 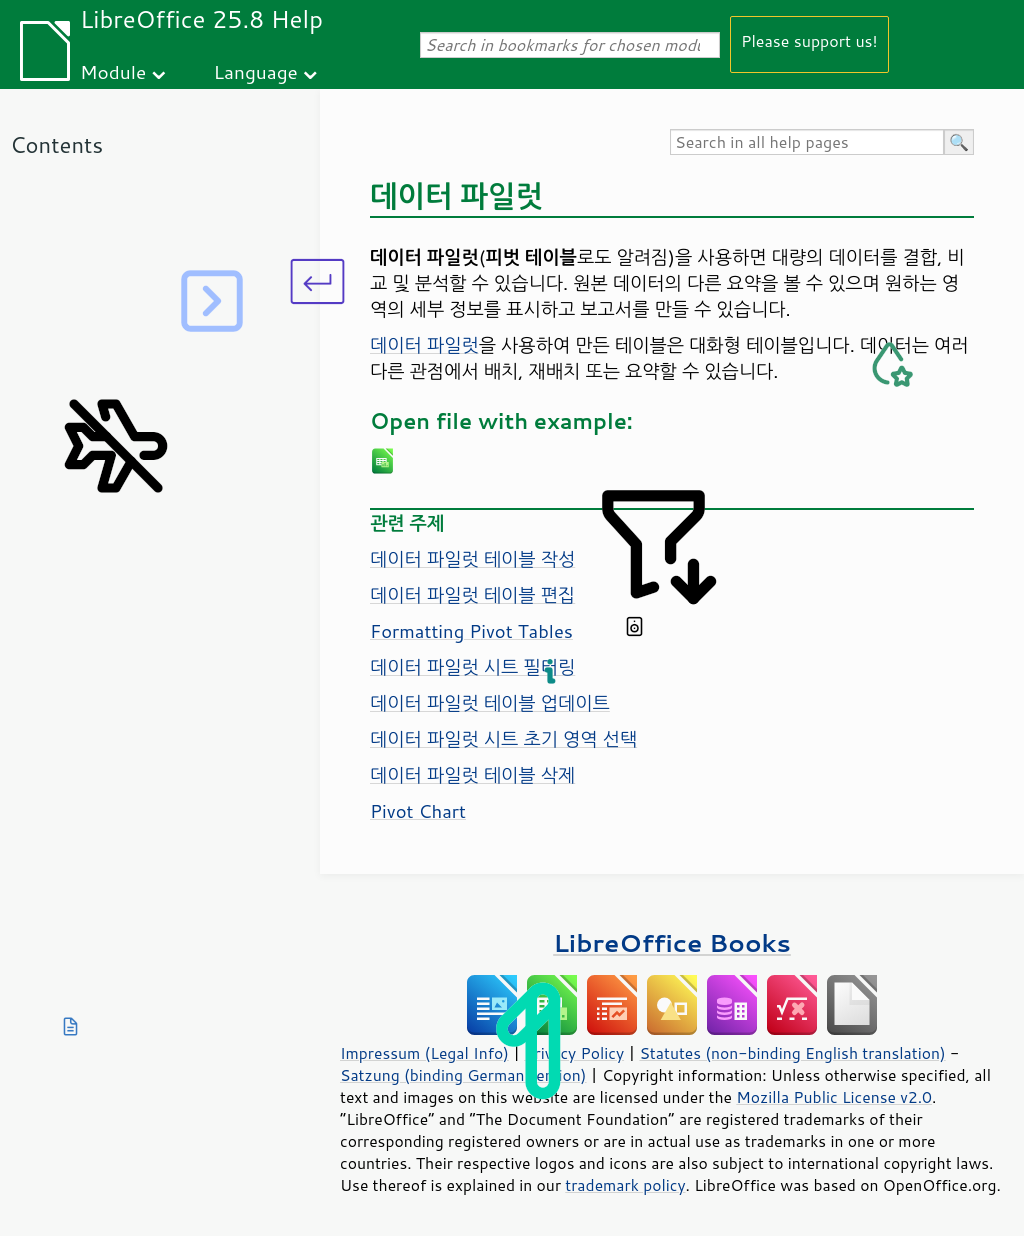 What do you see at coordinates (653, 541) in the screenshot?
I see `sort filtered results in descending order` at bounding box center [653, 541].